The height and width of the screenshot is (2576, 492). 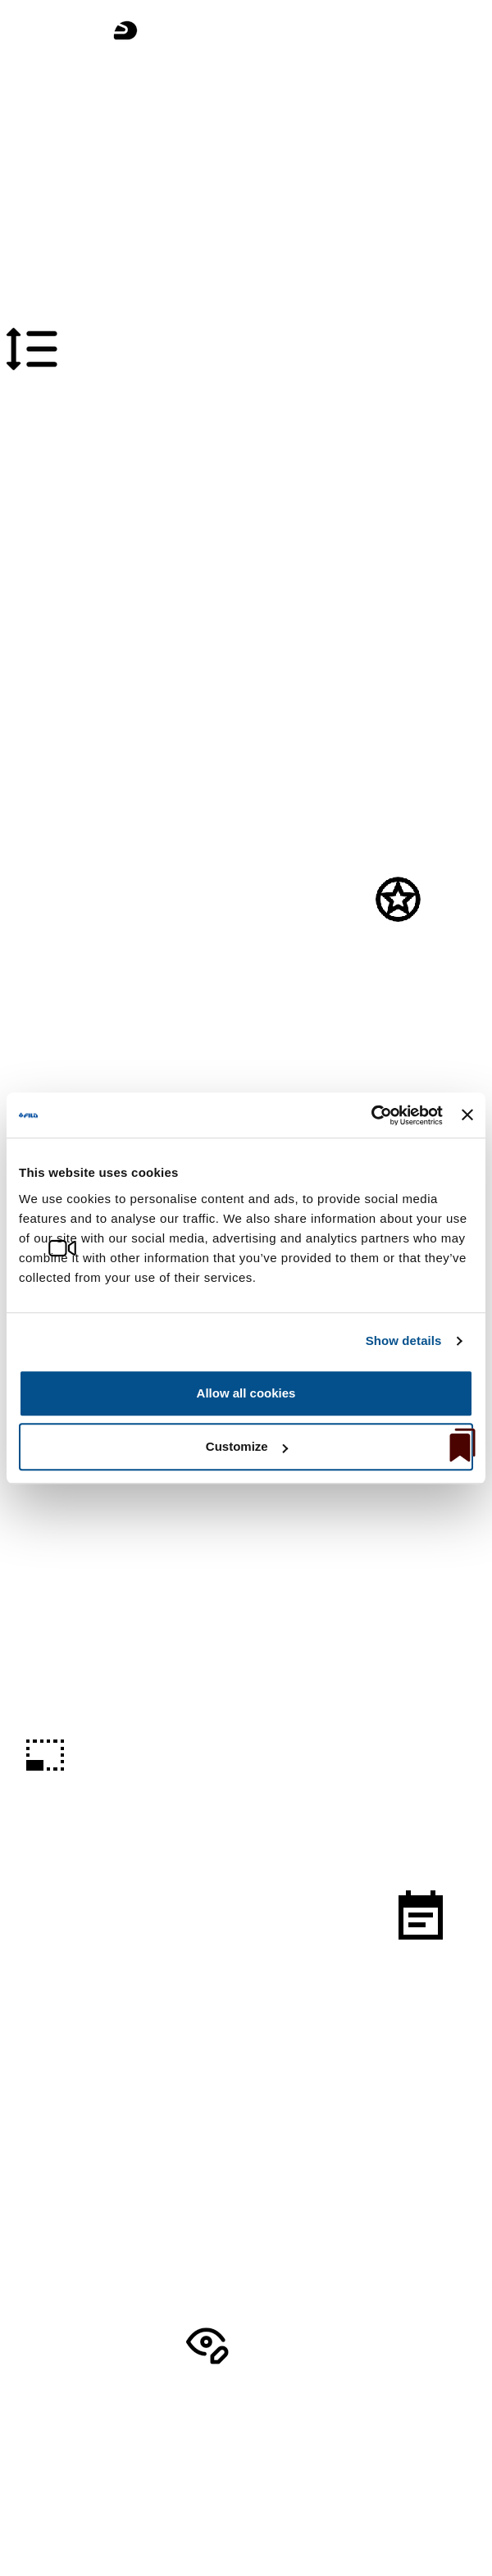 I want to click on access motorsports or racing content, so click(x=125, y=30).